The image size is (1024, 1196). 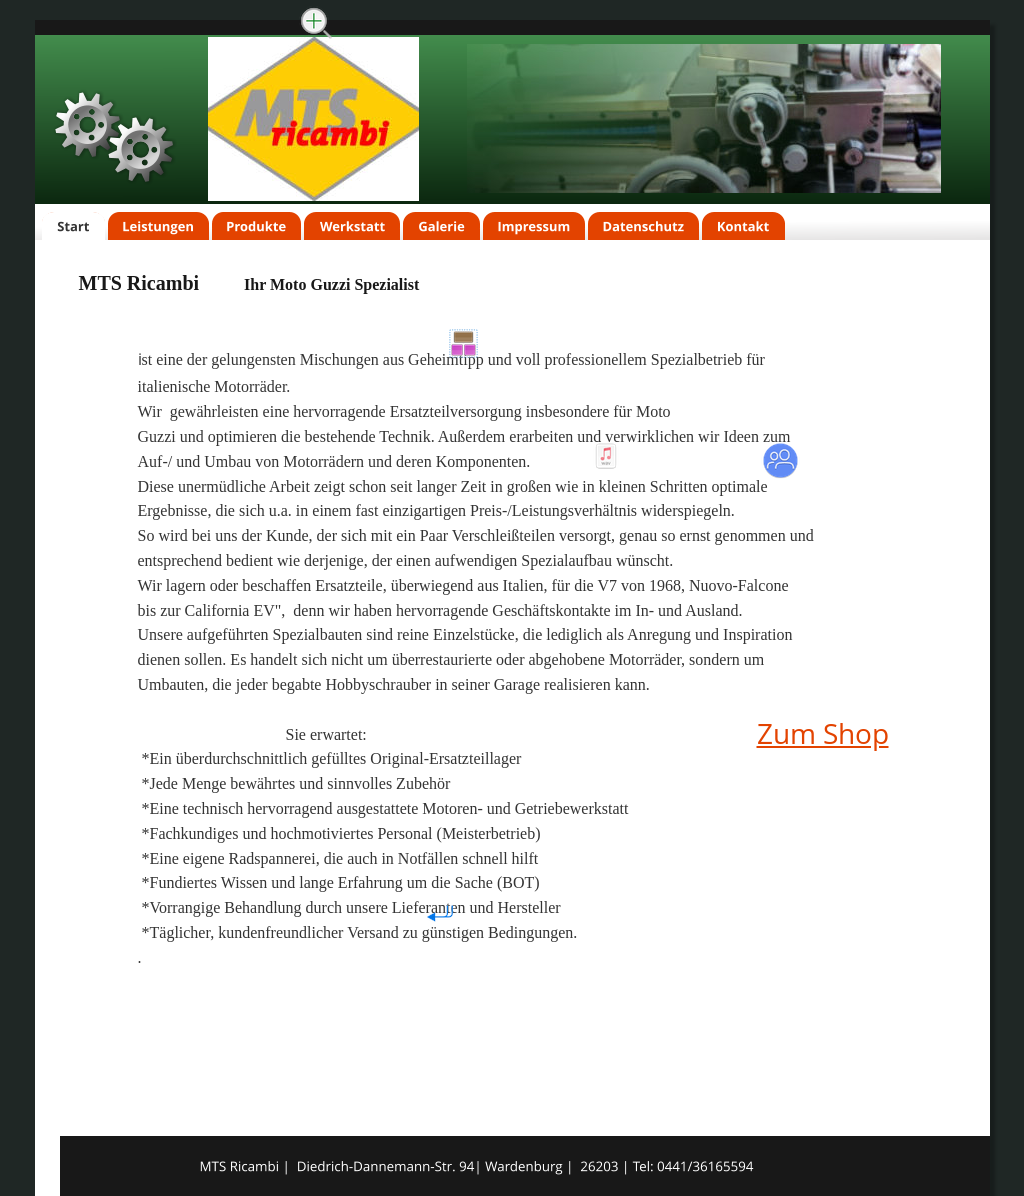 I want to click on an ADPCM audio file format indicator, so click(x=606, y=456).